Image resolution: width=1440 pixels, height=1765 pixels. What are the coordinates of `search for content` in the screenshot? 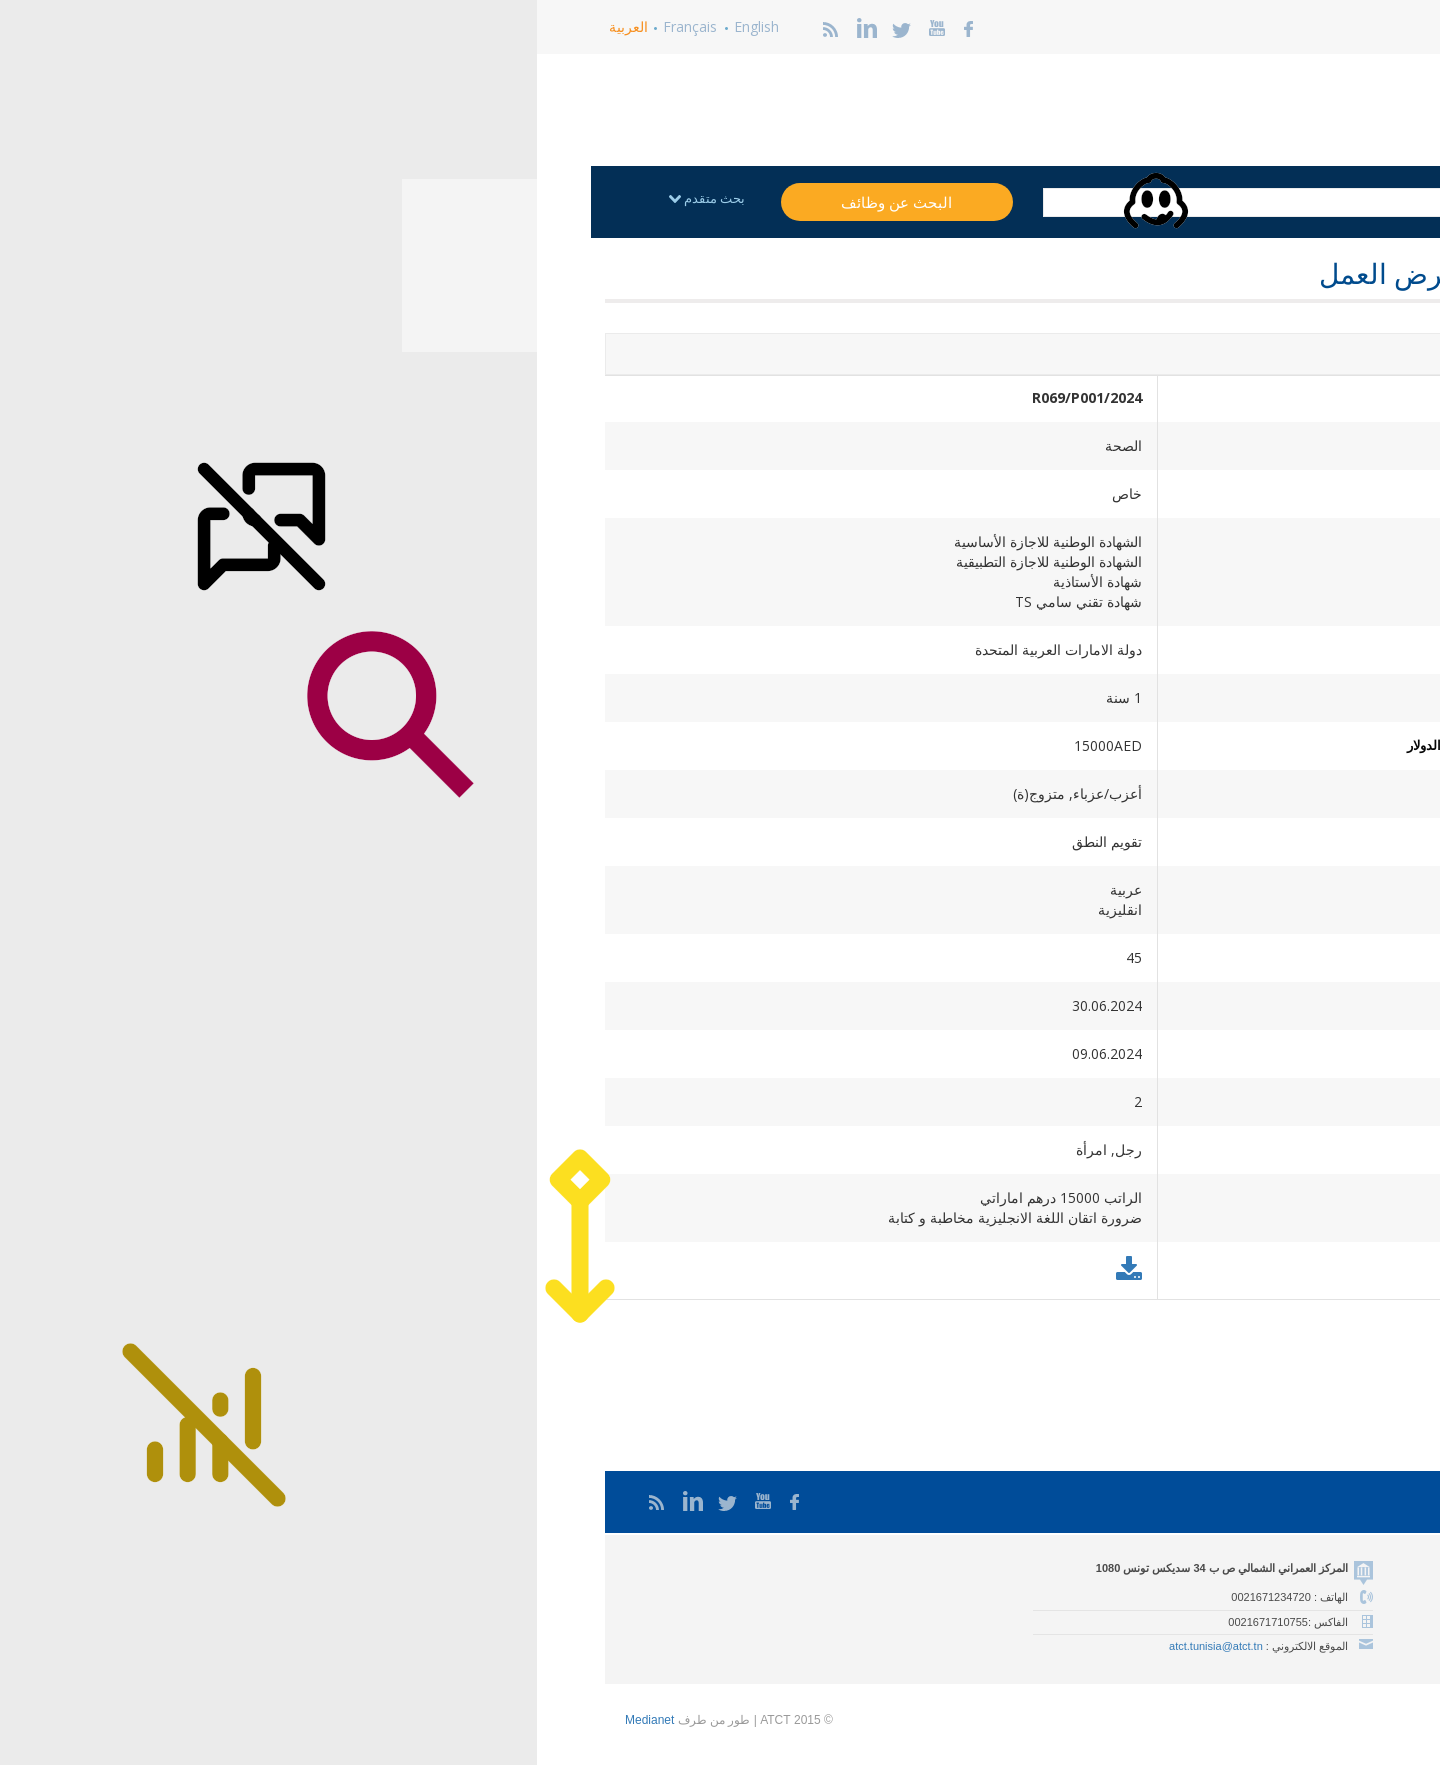 It's located at (390, 714).